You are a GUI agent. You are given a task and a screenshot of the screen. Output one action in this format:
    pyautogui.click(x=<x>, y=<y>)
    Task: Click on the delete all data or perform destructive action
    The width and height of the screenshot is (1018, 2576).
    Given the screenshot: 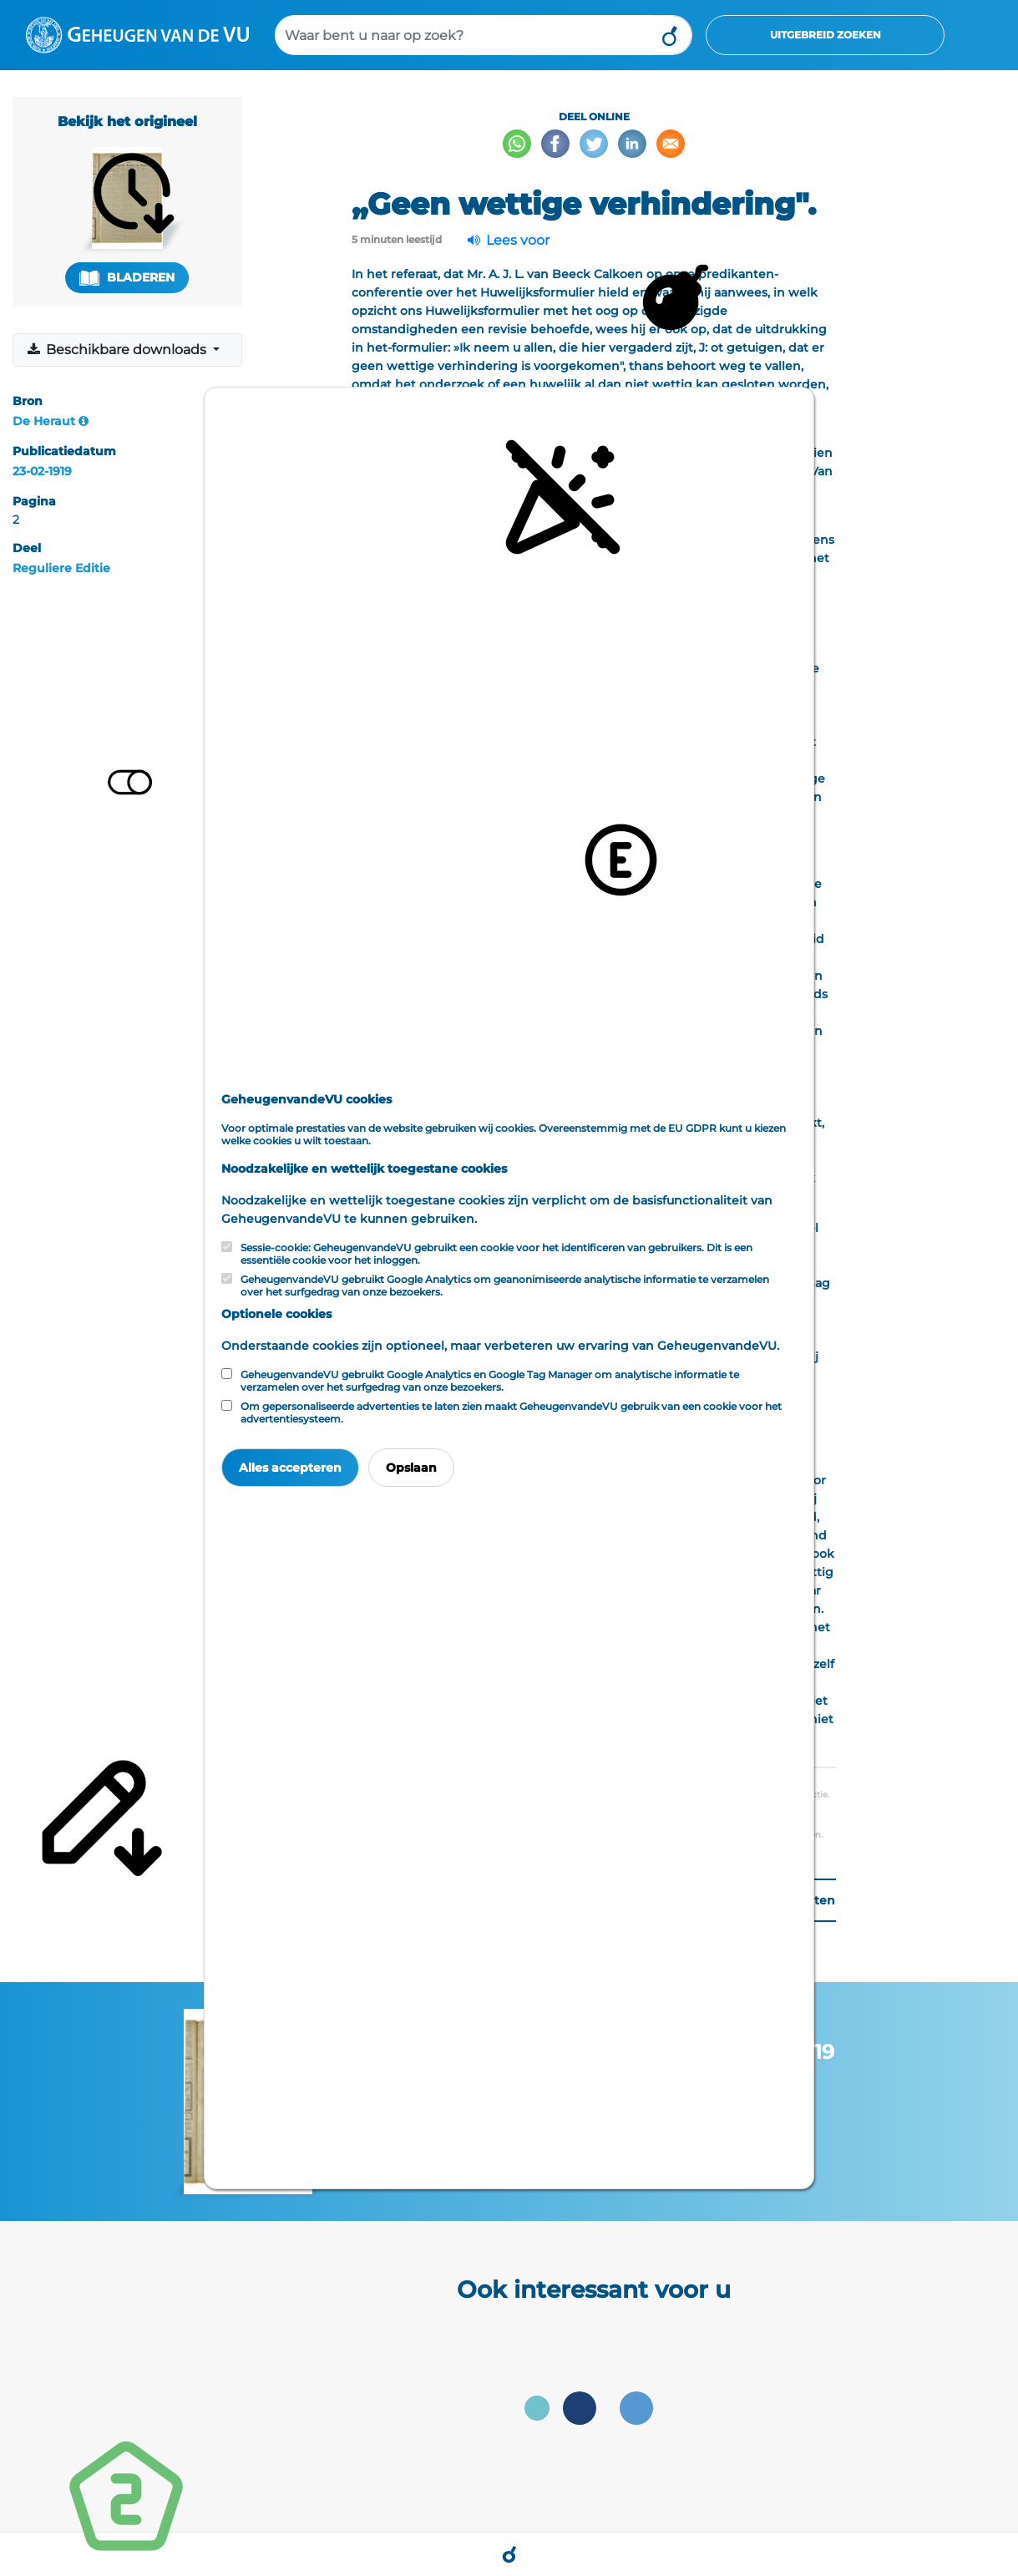 What is the action you would take?
    pyautogui.click(x=676, y=297)
    